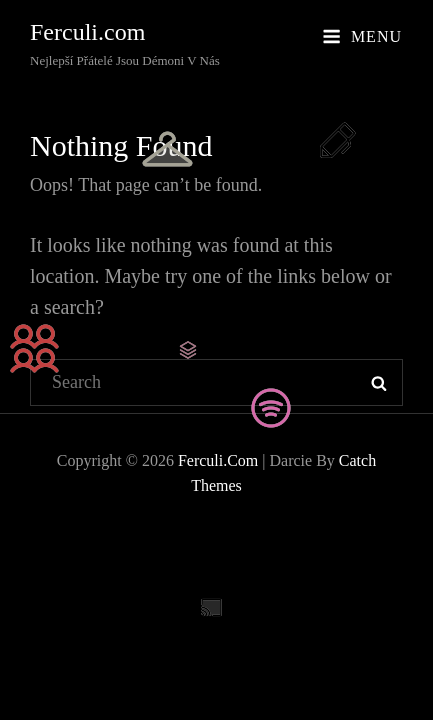  Describe the element at coordinates (337, 141) in the screenshot. I see `edit or modify content` at that location.